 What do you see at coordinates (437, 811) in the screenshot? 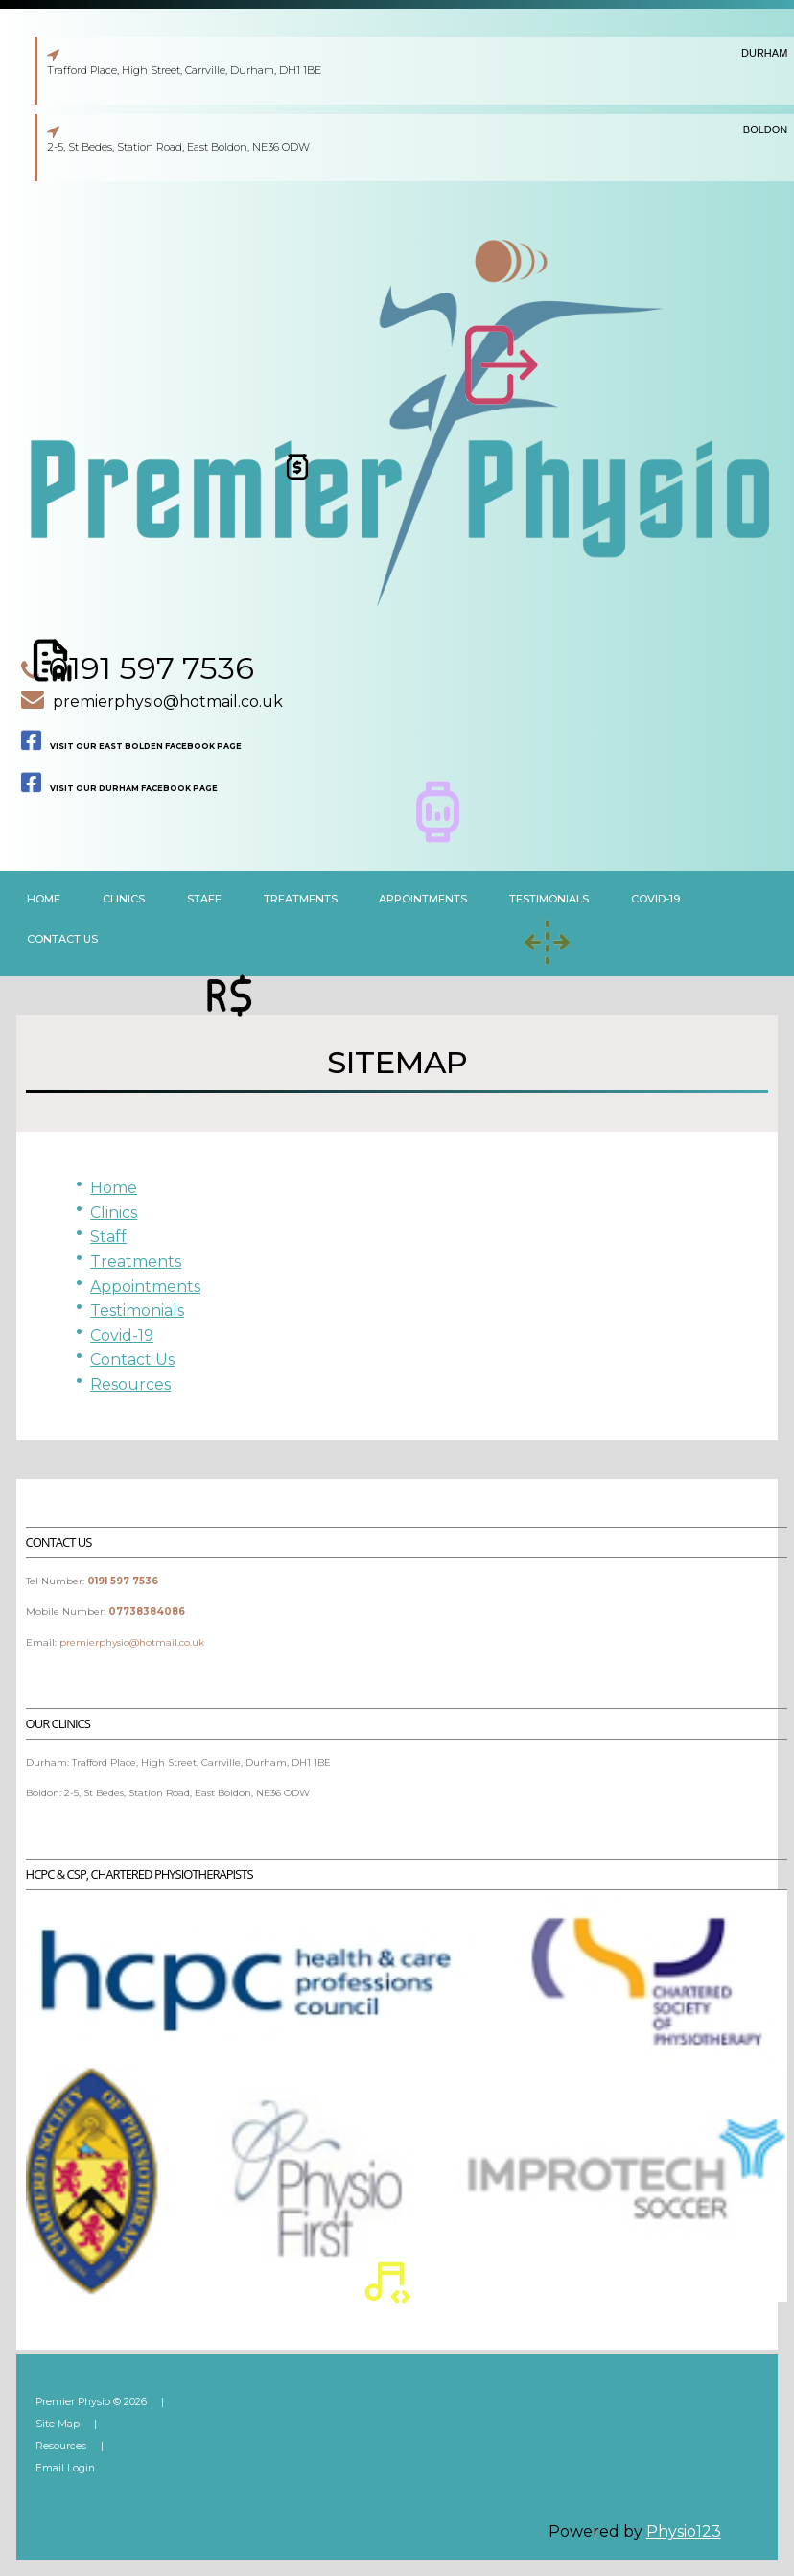
I see `view fitness or health statistics on smartwatch` at bounding box center [437, 811].